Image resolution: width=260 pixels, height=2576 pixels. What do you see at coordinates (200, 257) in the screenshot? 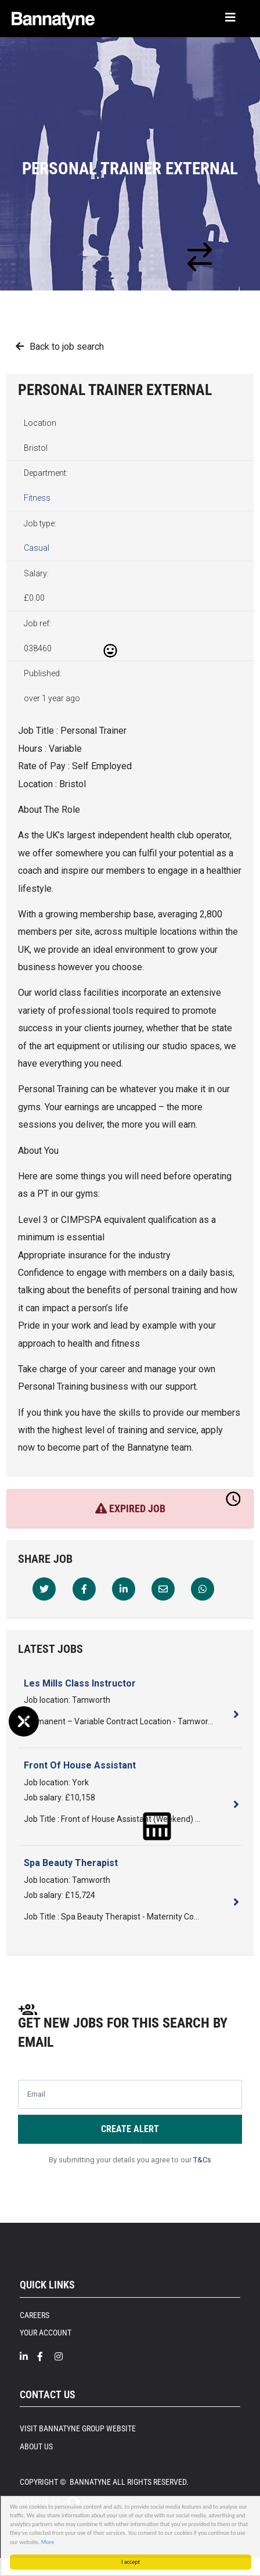
I see `switch between two views or modes` at bounding box center [200, 257].